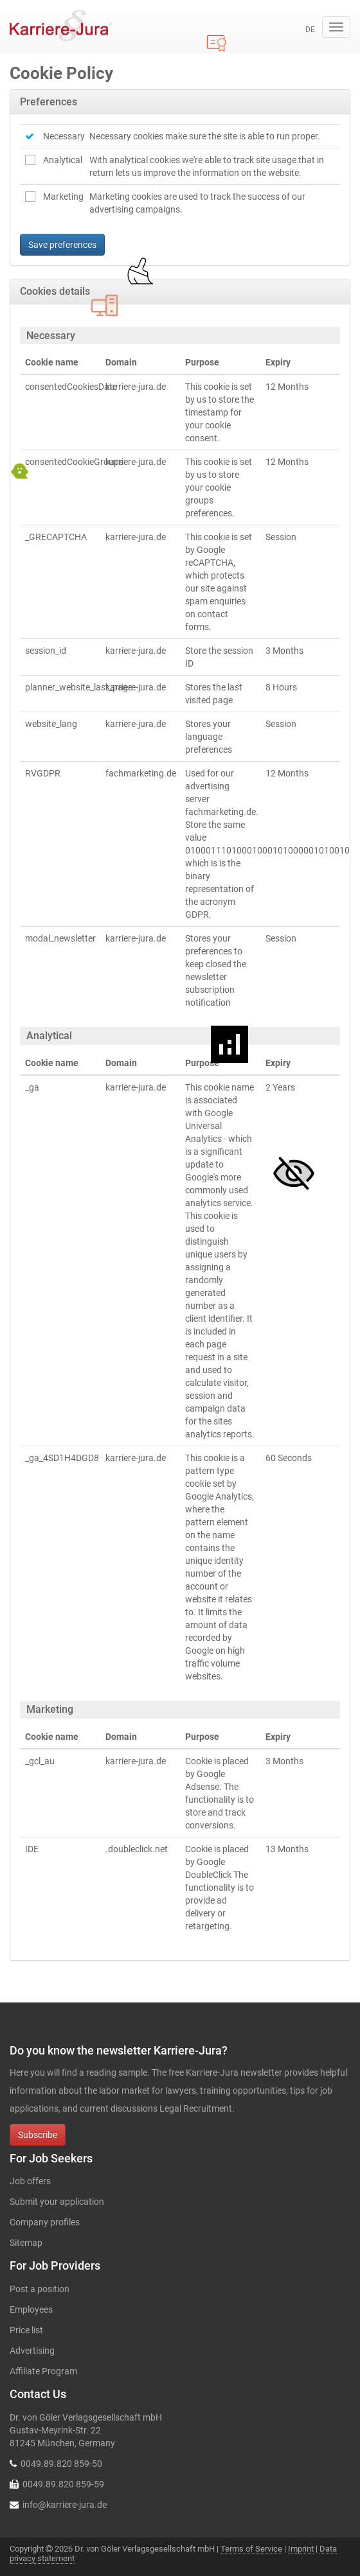 This screenshot has width=360, height=2576. What do you see at coordinates (140, 272) in the screenshot?
I see `clear or clean up data` at bounding box center [140, 272].